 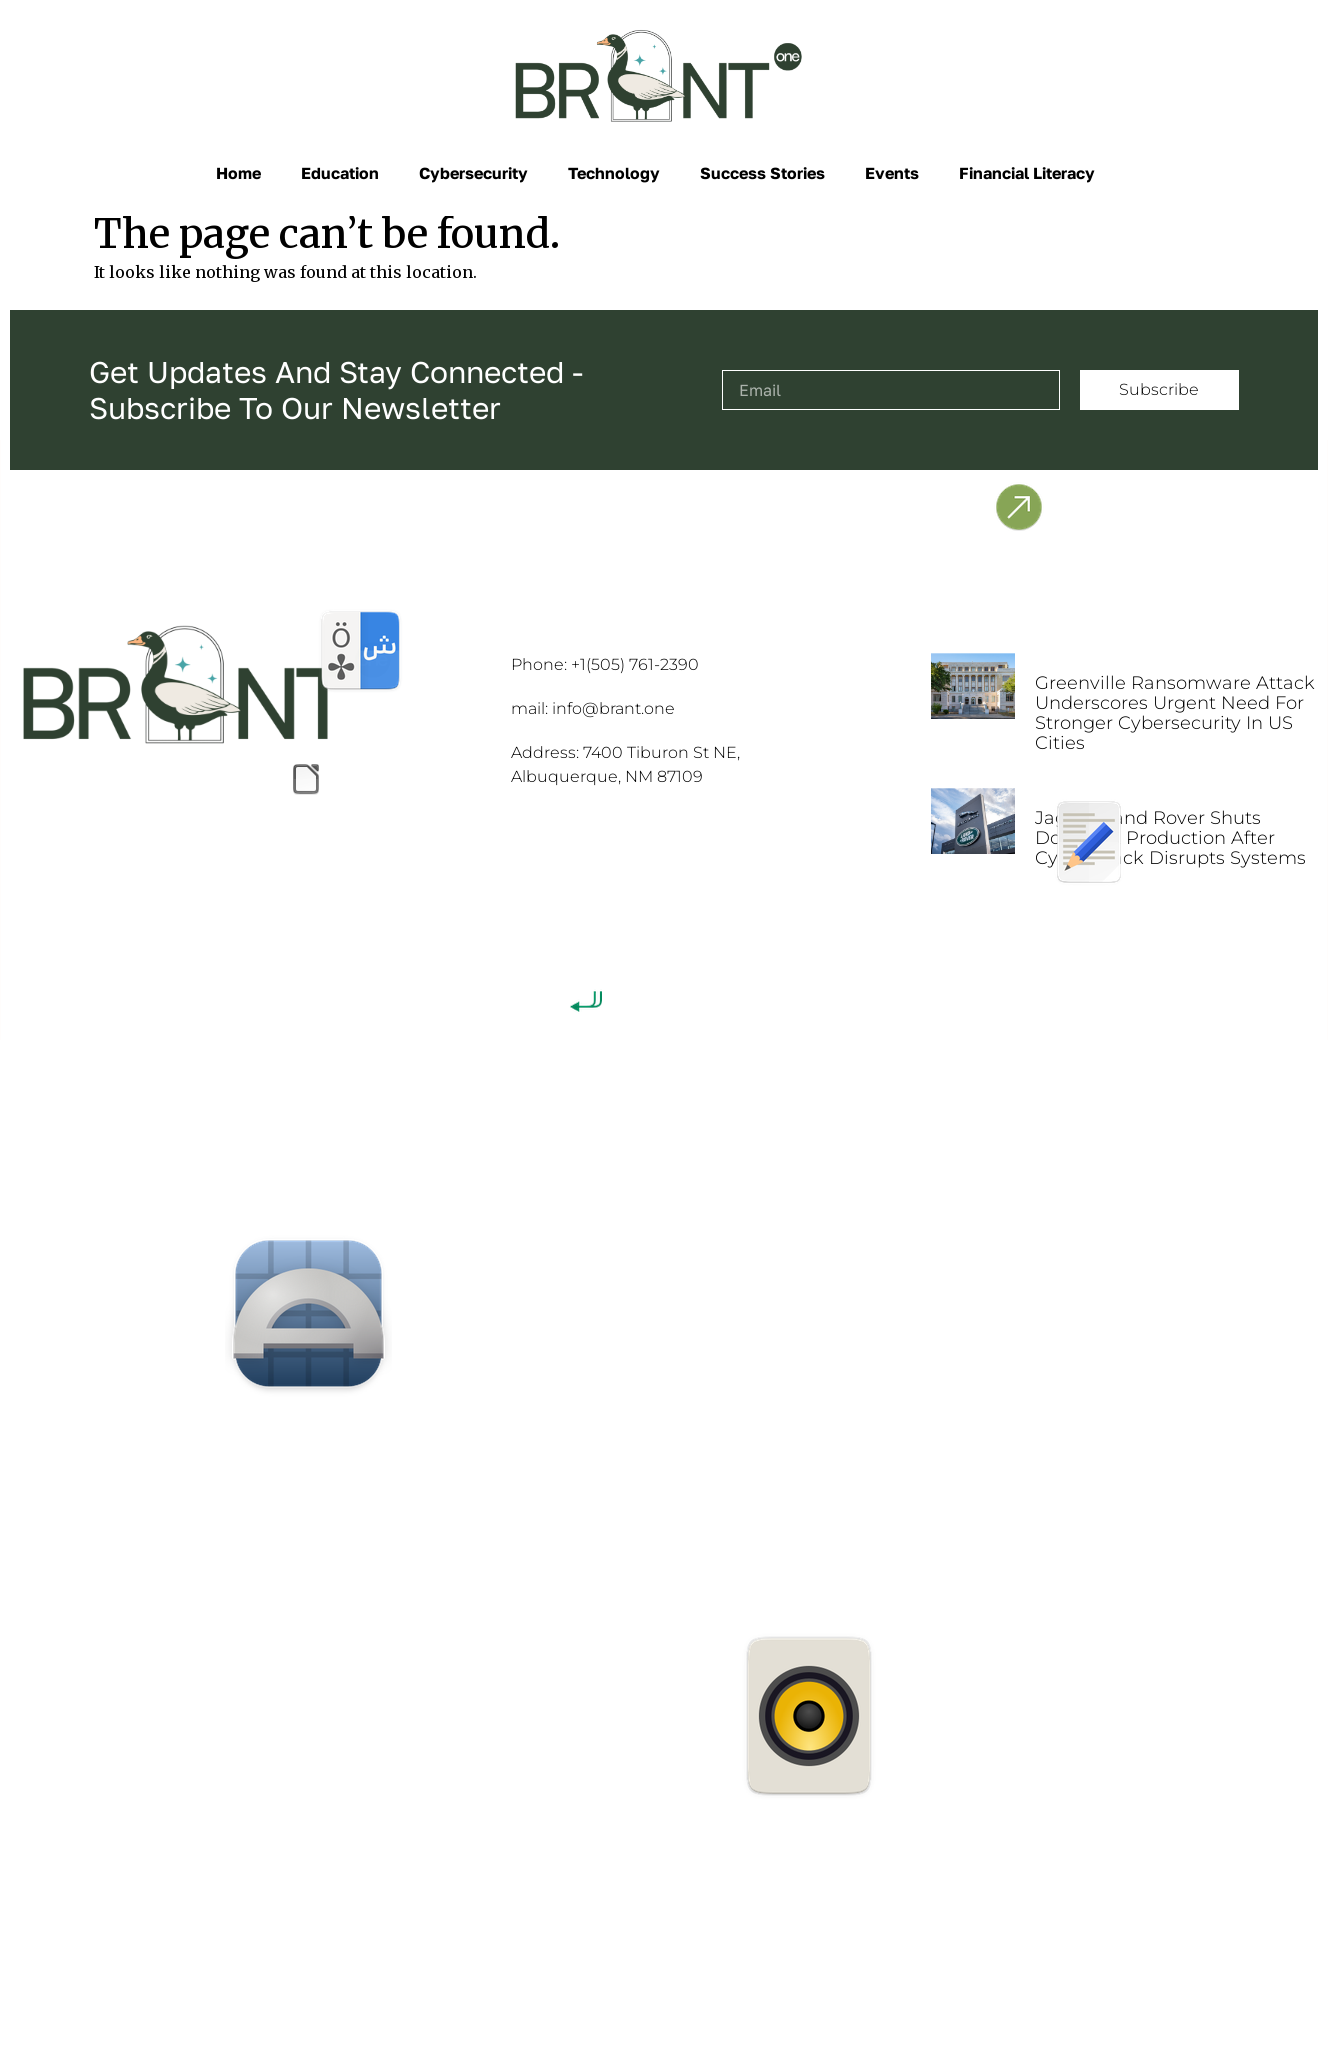 What do you see at coordinates (809, 1716) in the screenshot?
I see `open rhythmbox music player` at bounding box center [809, 1716].